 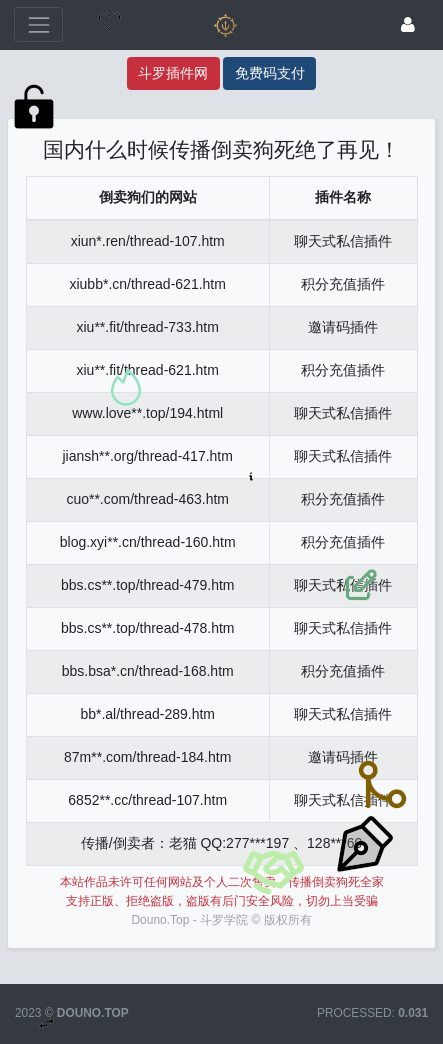 I want to click on indicates a partnership or collaboration, so click(x=273, y=870).